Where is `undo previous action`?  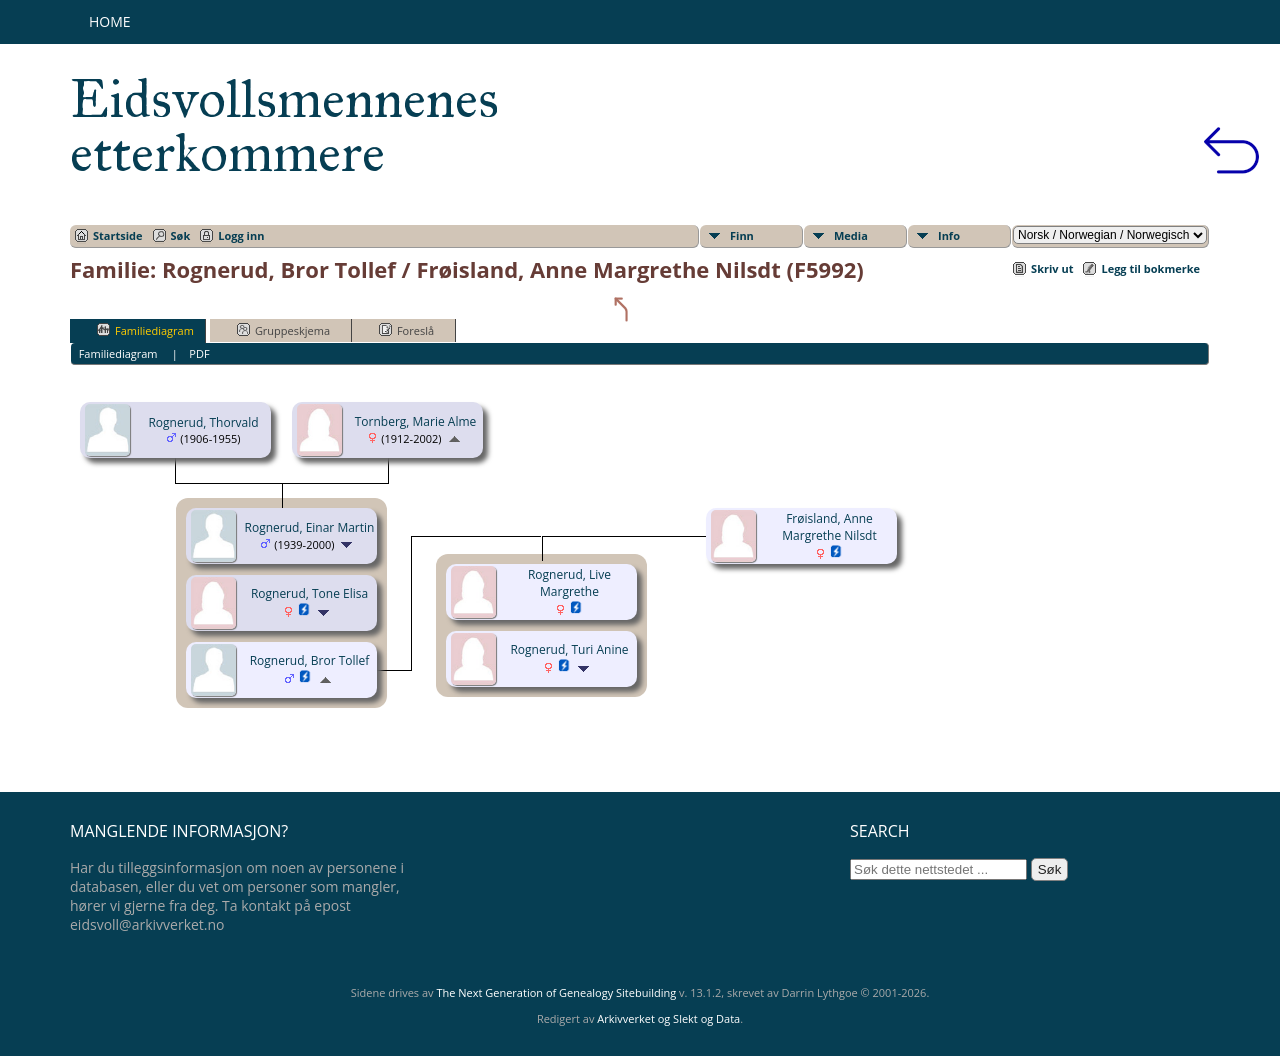 undo previous action is located at coordinates (1231, 152).